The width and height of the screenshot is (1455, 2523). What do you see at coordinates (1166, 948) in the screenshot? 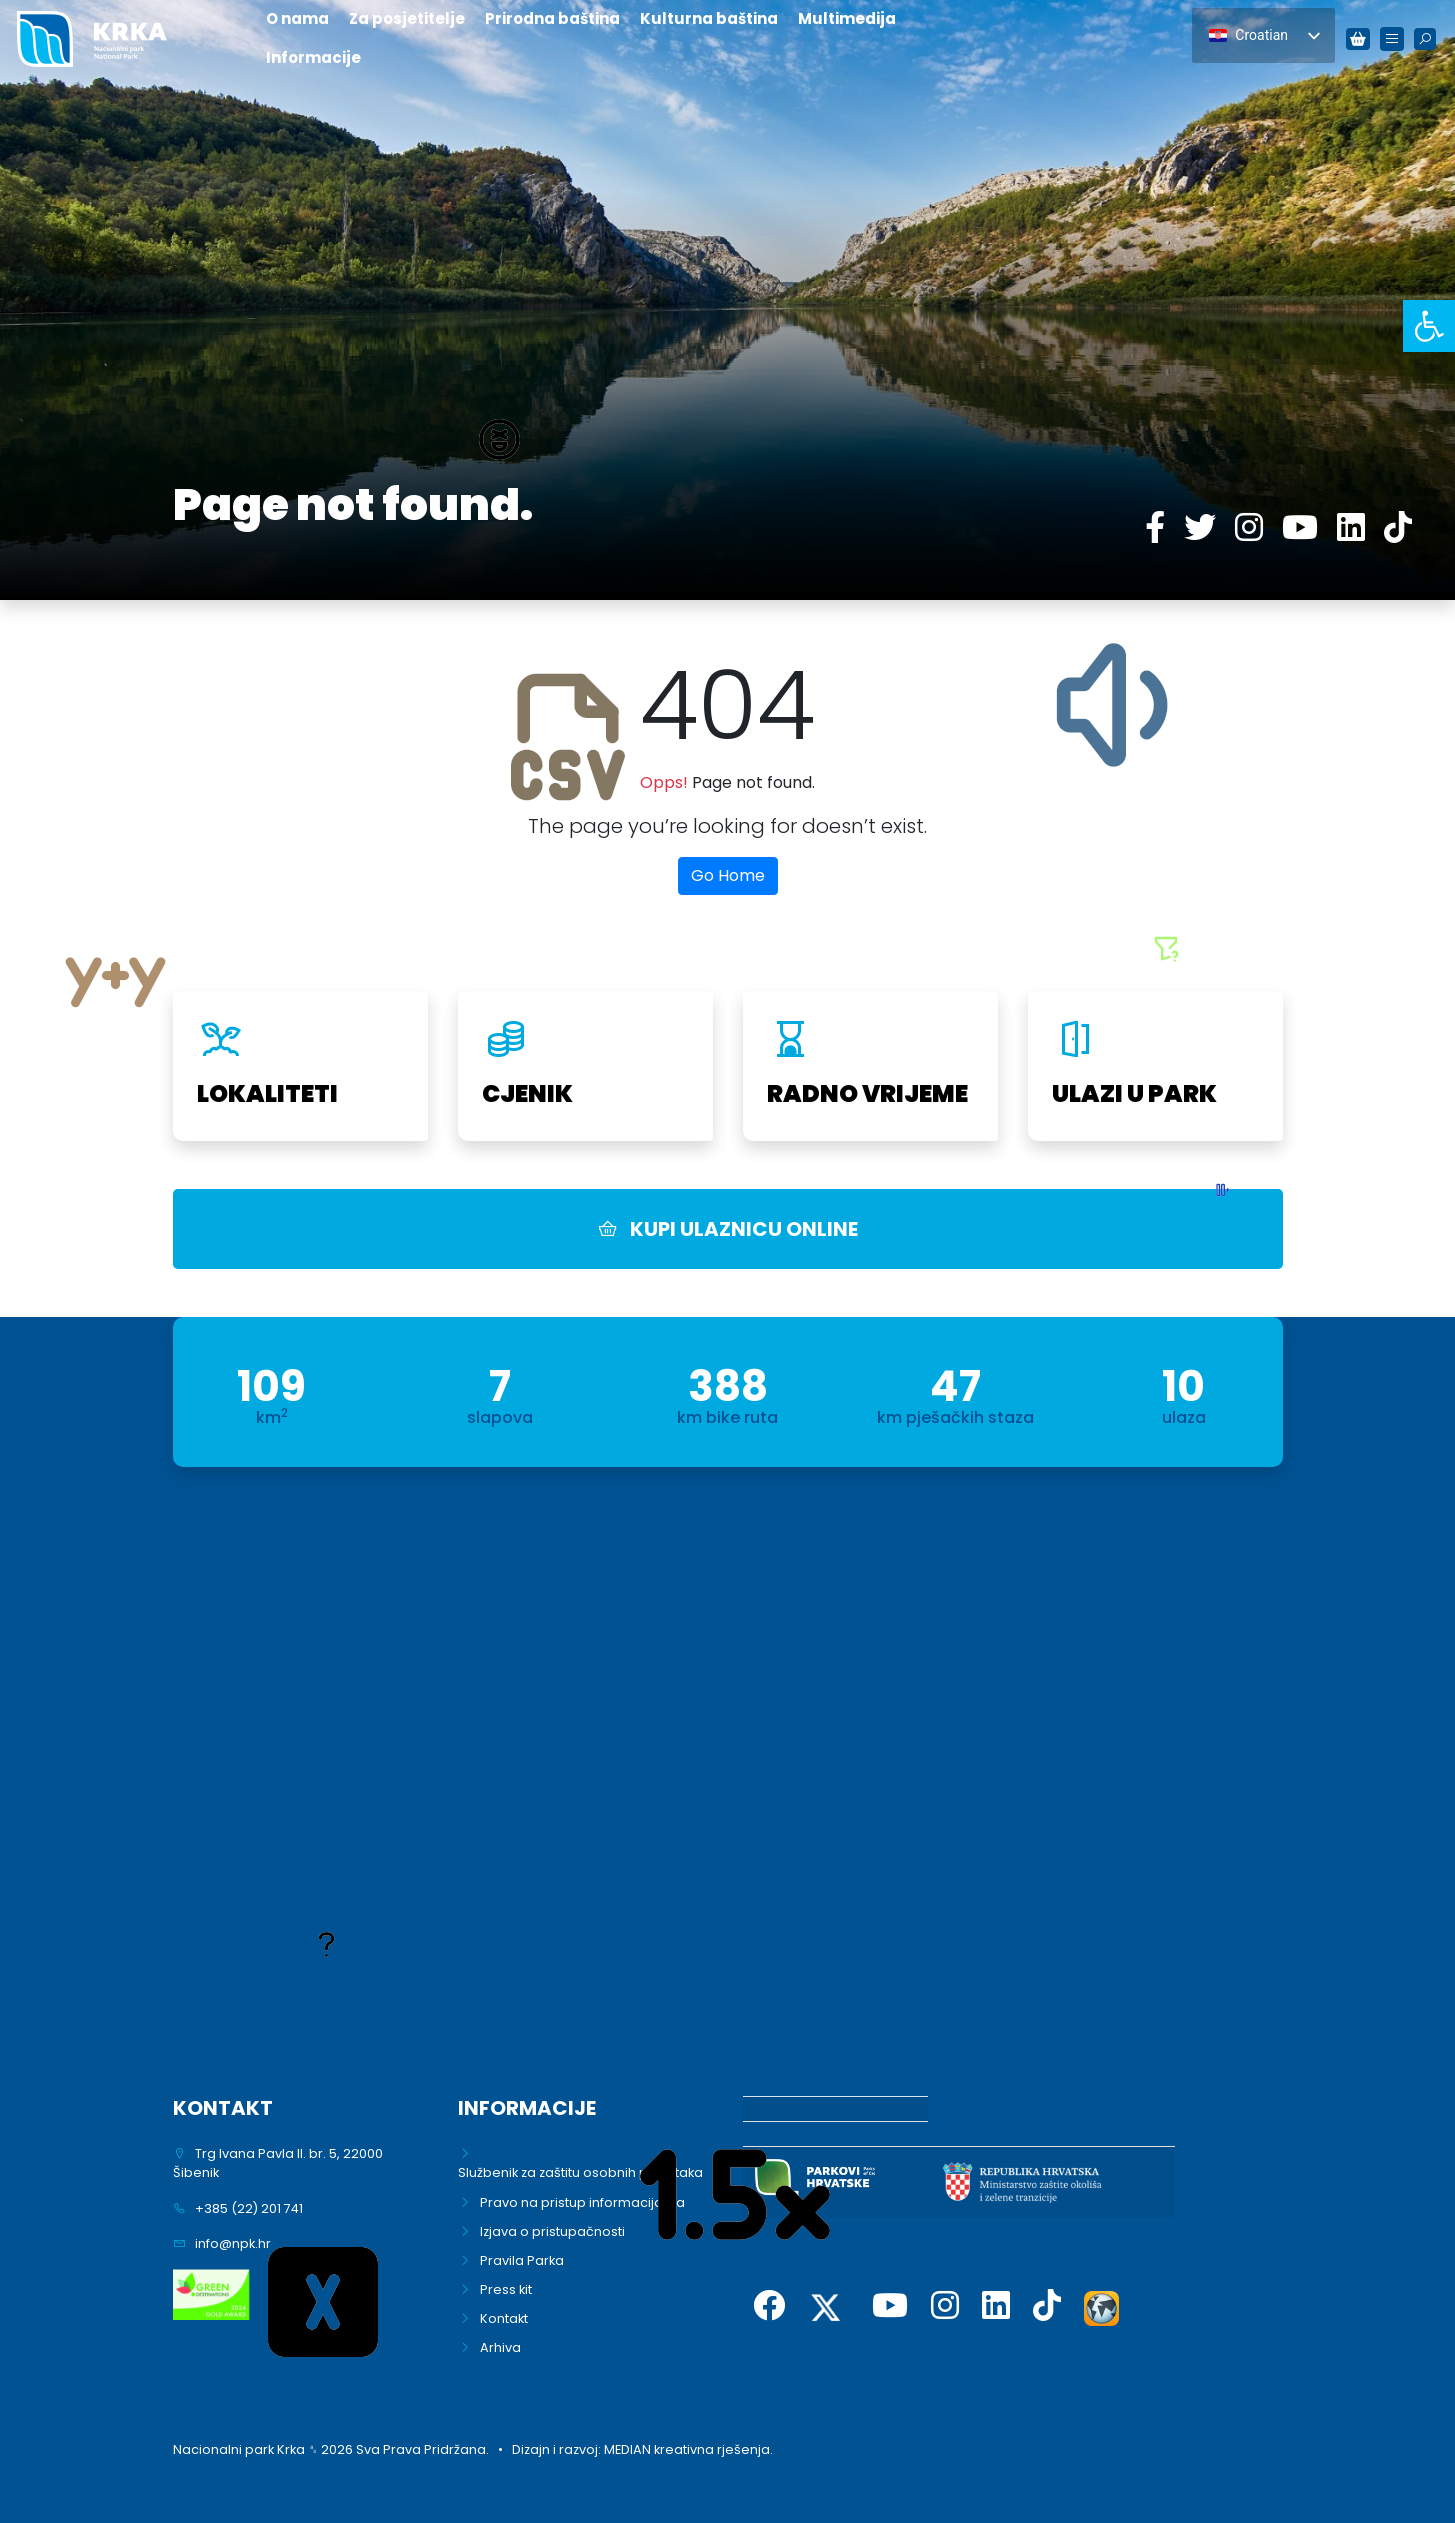
I see `get help with filter options` at bounding box center [1166, 948].